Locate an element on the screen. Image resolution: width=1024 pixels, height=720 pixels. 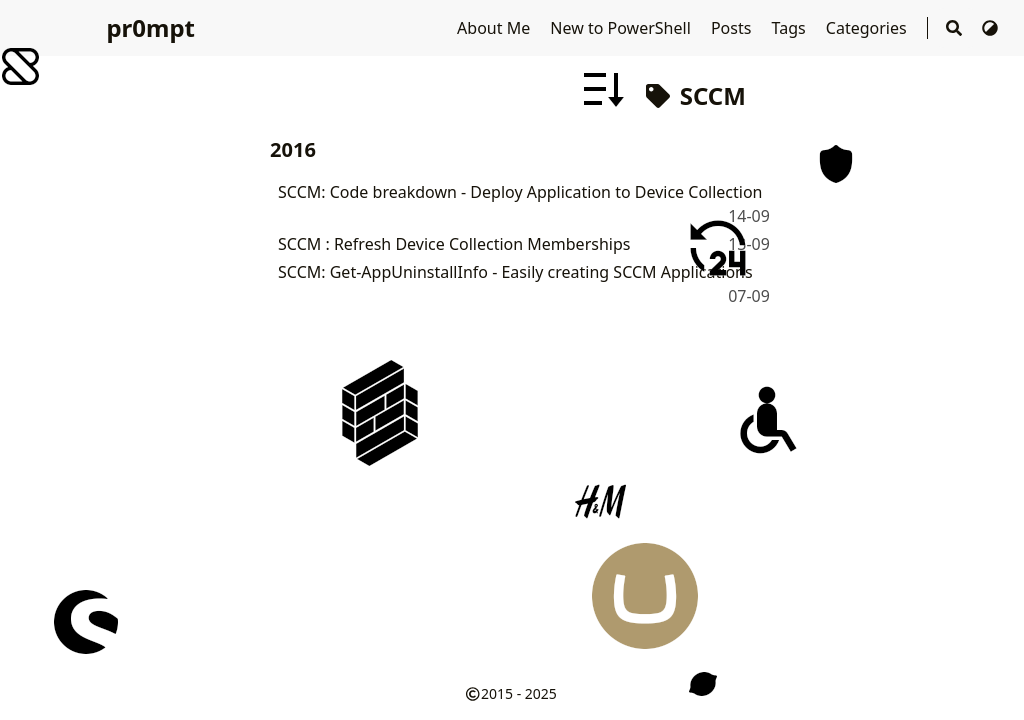
open NextDNS settings is located at coordinates (836, 164).